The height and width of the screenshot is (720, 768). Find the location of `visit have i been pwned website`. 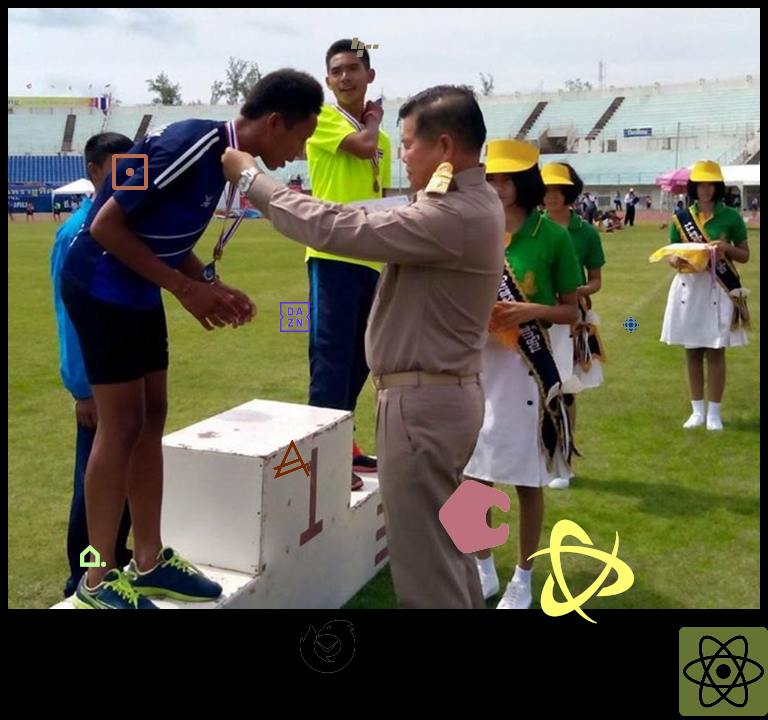

visit have i been pwned website is located at coordinates (365, 47).